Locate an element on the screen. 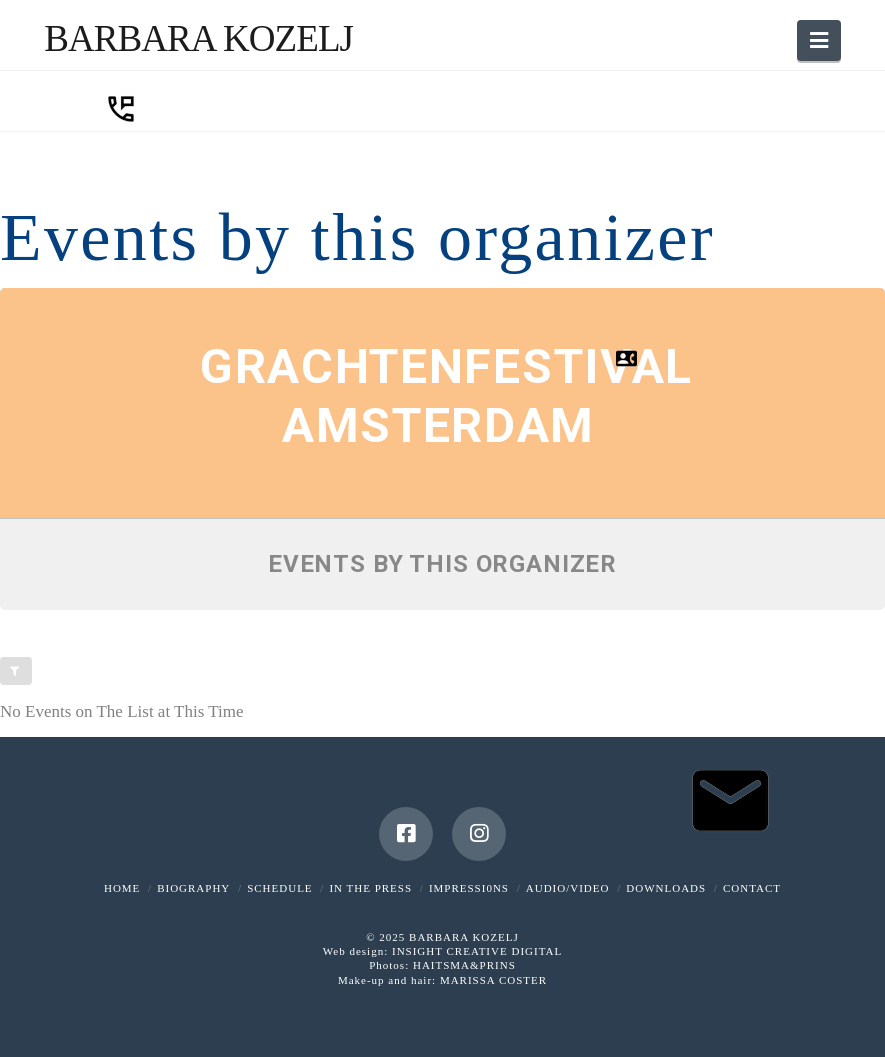 The height and width of the screenshot is (1057, 885). access voicemail or phone messages is located at coordinates (121, 109).